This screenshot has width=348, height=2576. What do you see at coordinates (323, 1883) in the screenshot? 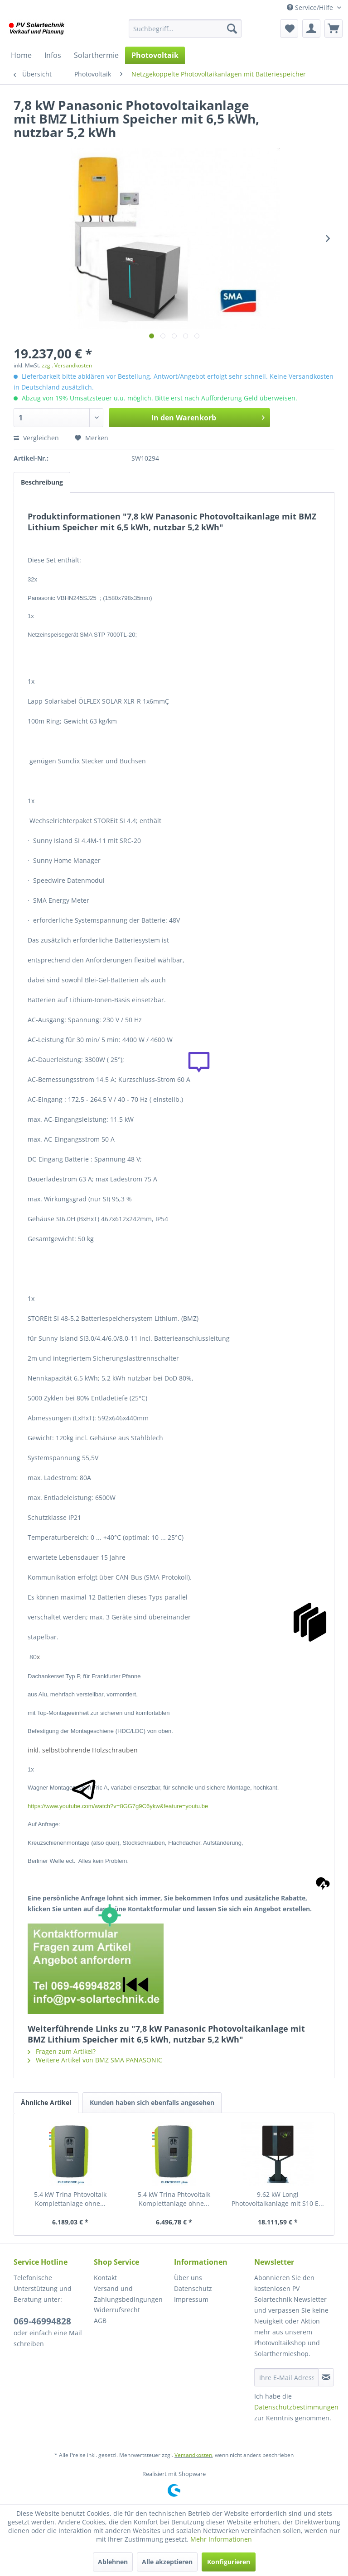
I see `indicates thunderstorm weather conditions` at bounding box center [323, 1883].